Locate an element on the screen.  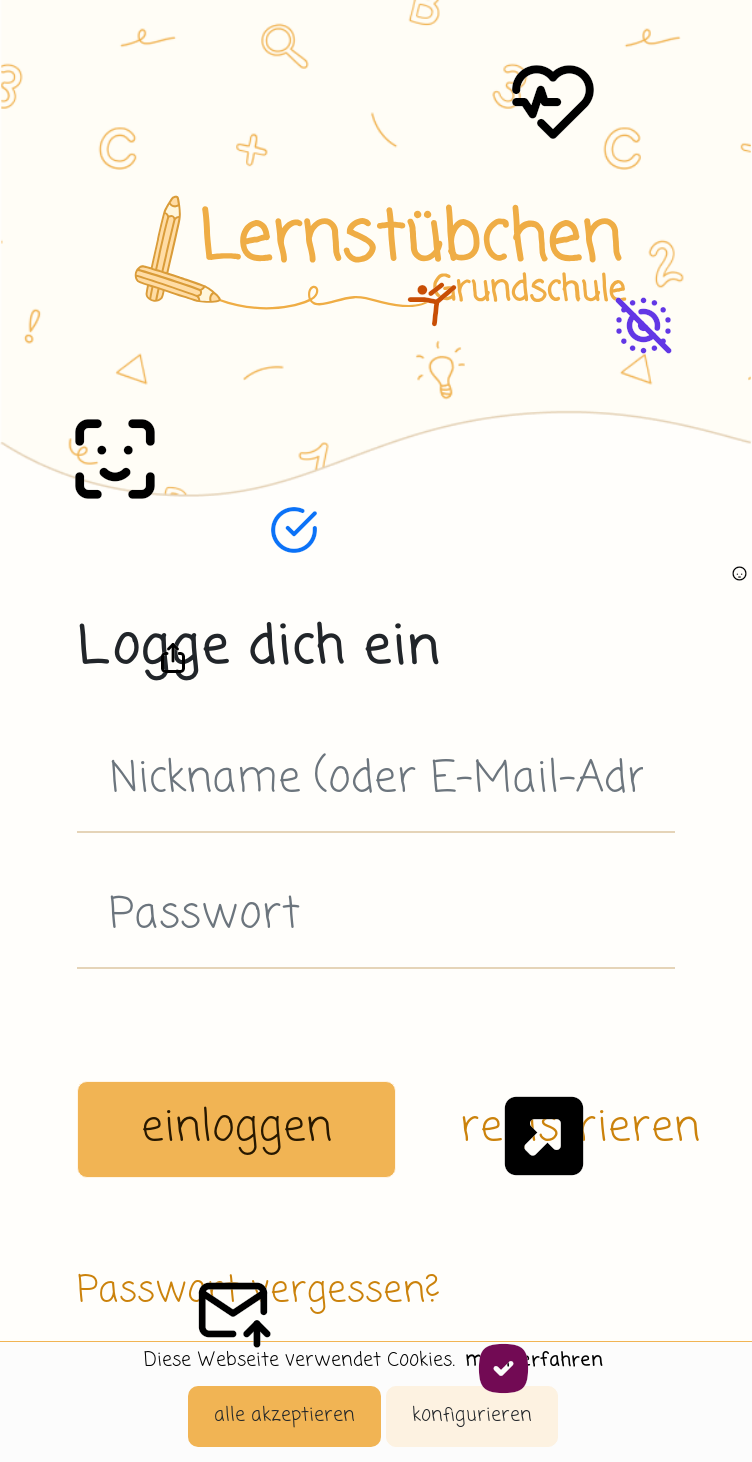
mark task as complete is located at coordinates (503, 1368).